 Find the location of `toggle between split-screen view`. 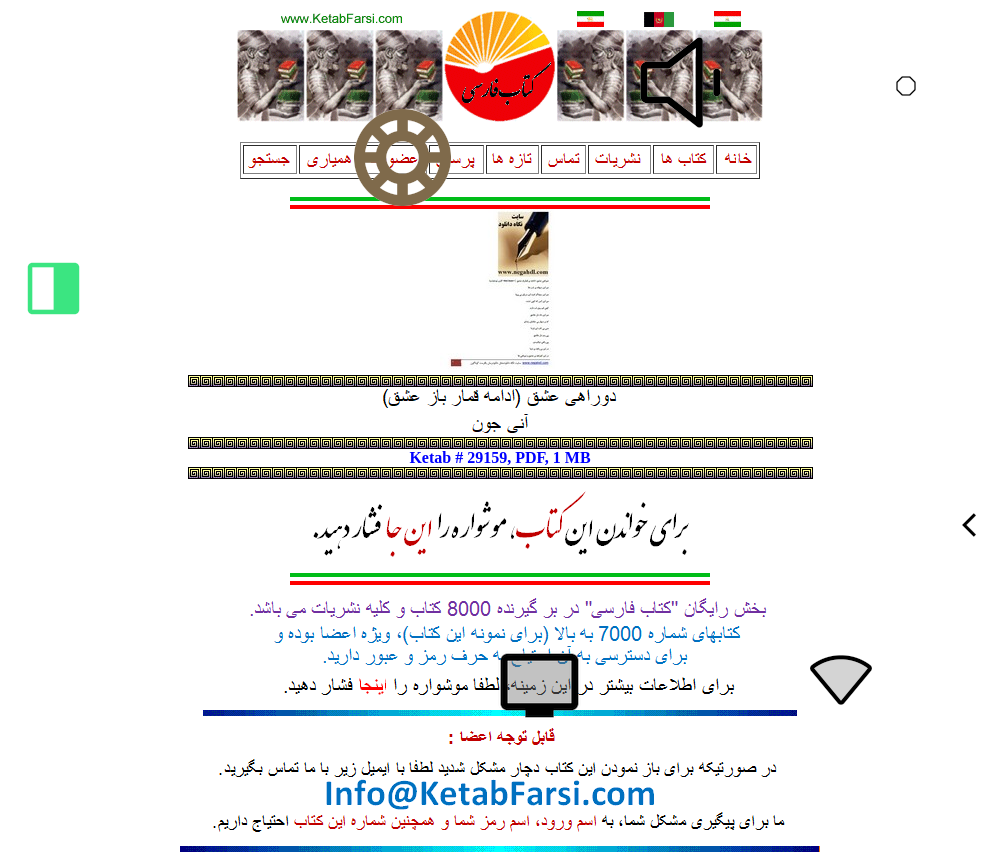

toggle between split-screen view is located at coordinates (53, 288).